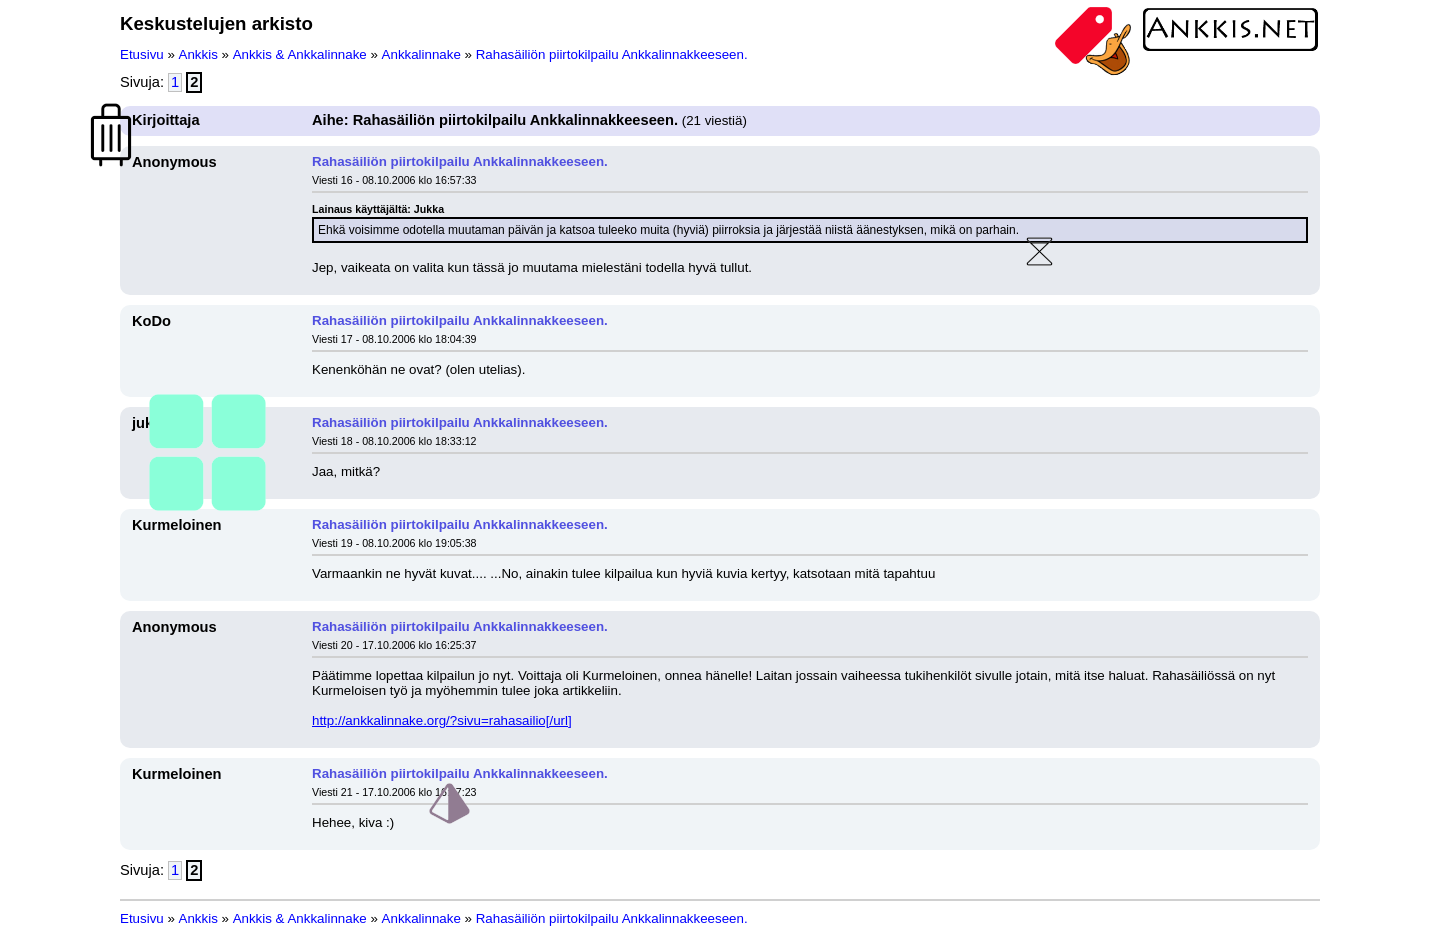 This screenshot has height=946, width=1440. What do you see at coordinates (1083, 35) in the screenshot?
I see `view or apply a discount code` at bounding box center [1083, 35].